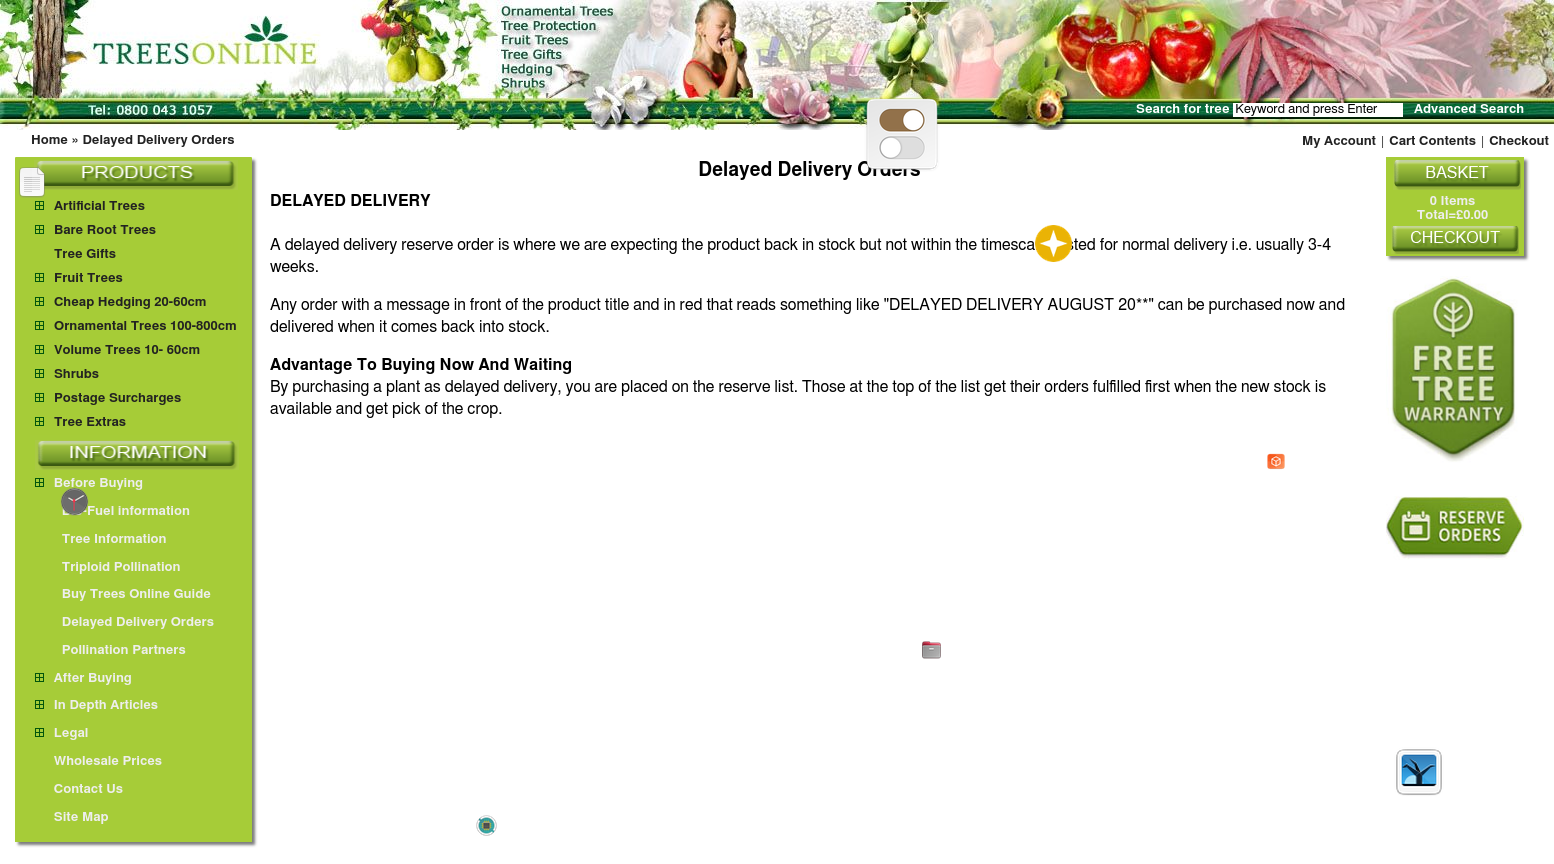 Image resolution: width=1554 pixels, height=864 pixels. I want to click on open a Blender 3D project file, so click(1276, 461).